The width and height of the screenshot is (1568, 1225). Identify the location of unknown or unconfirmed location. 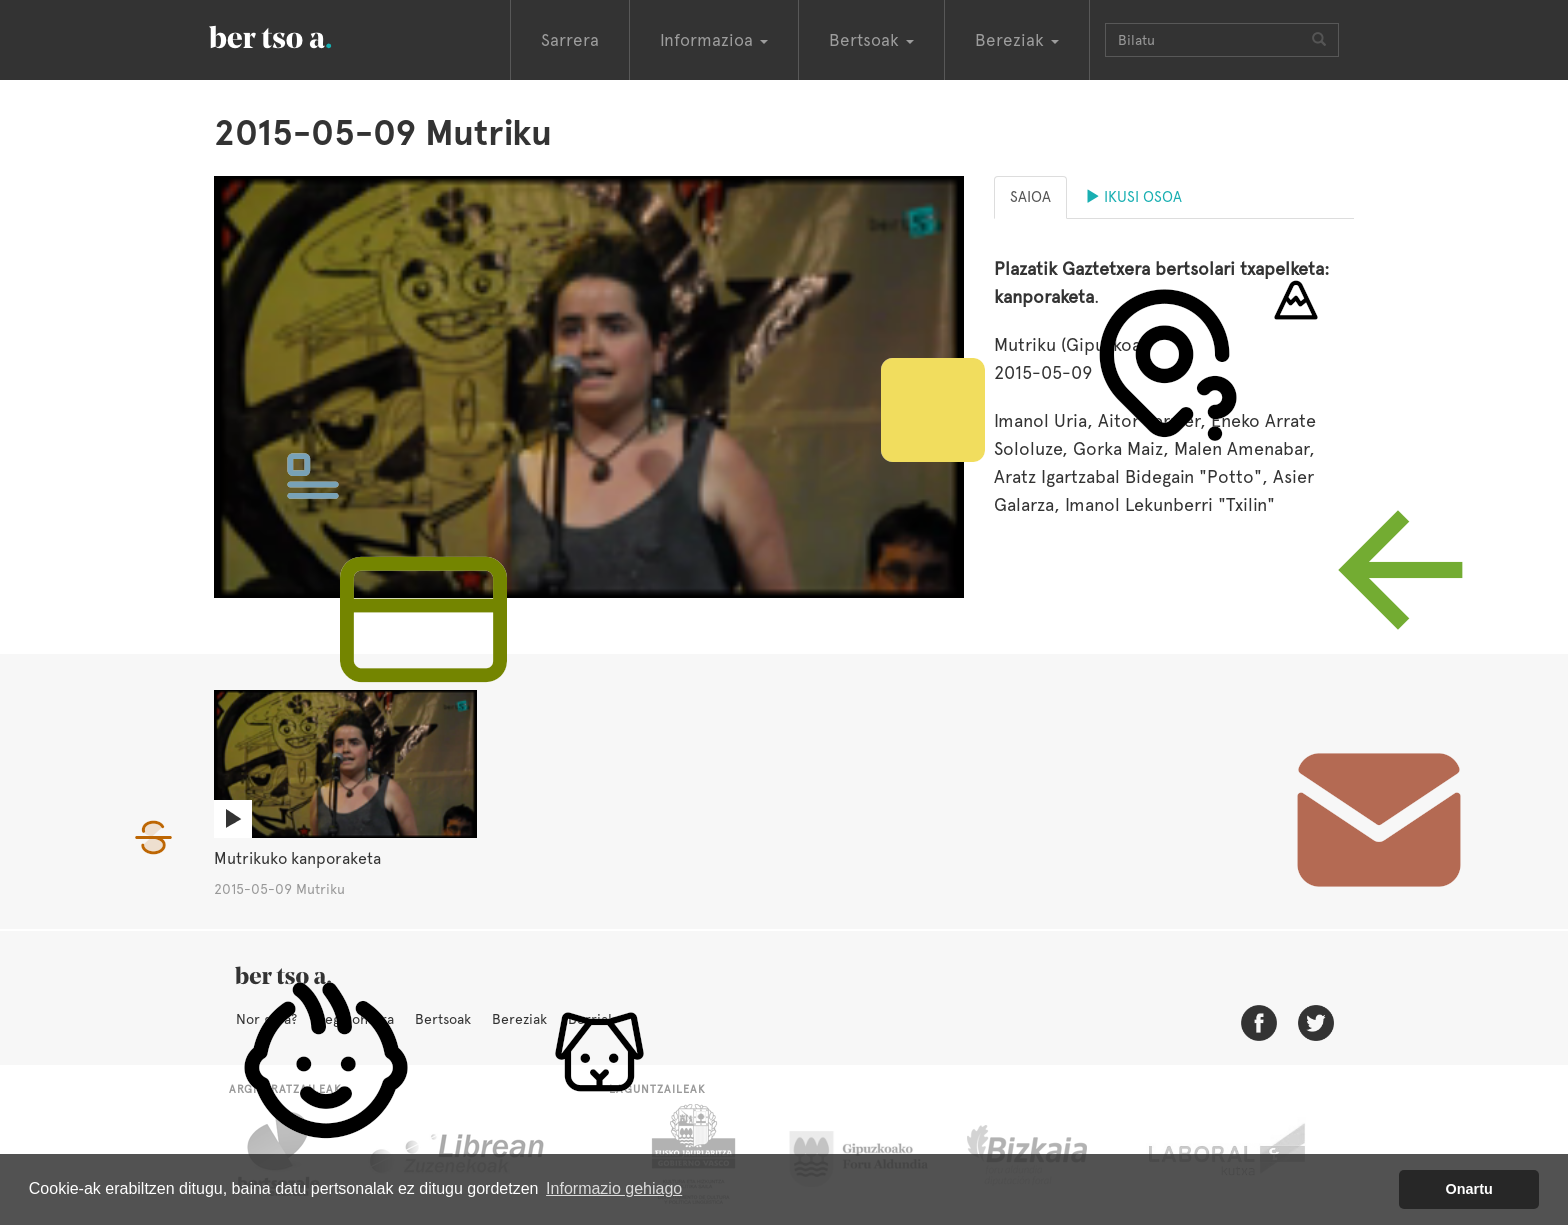
(1164, 361).